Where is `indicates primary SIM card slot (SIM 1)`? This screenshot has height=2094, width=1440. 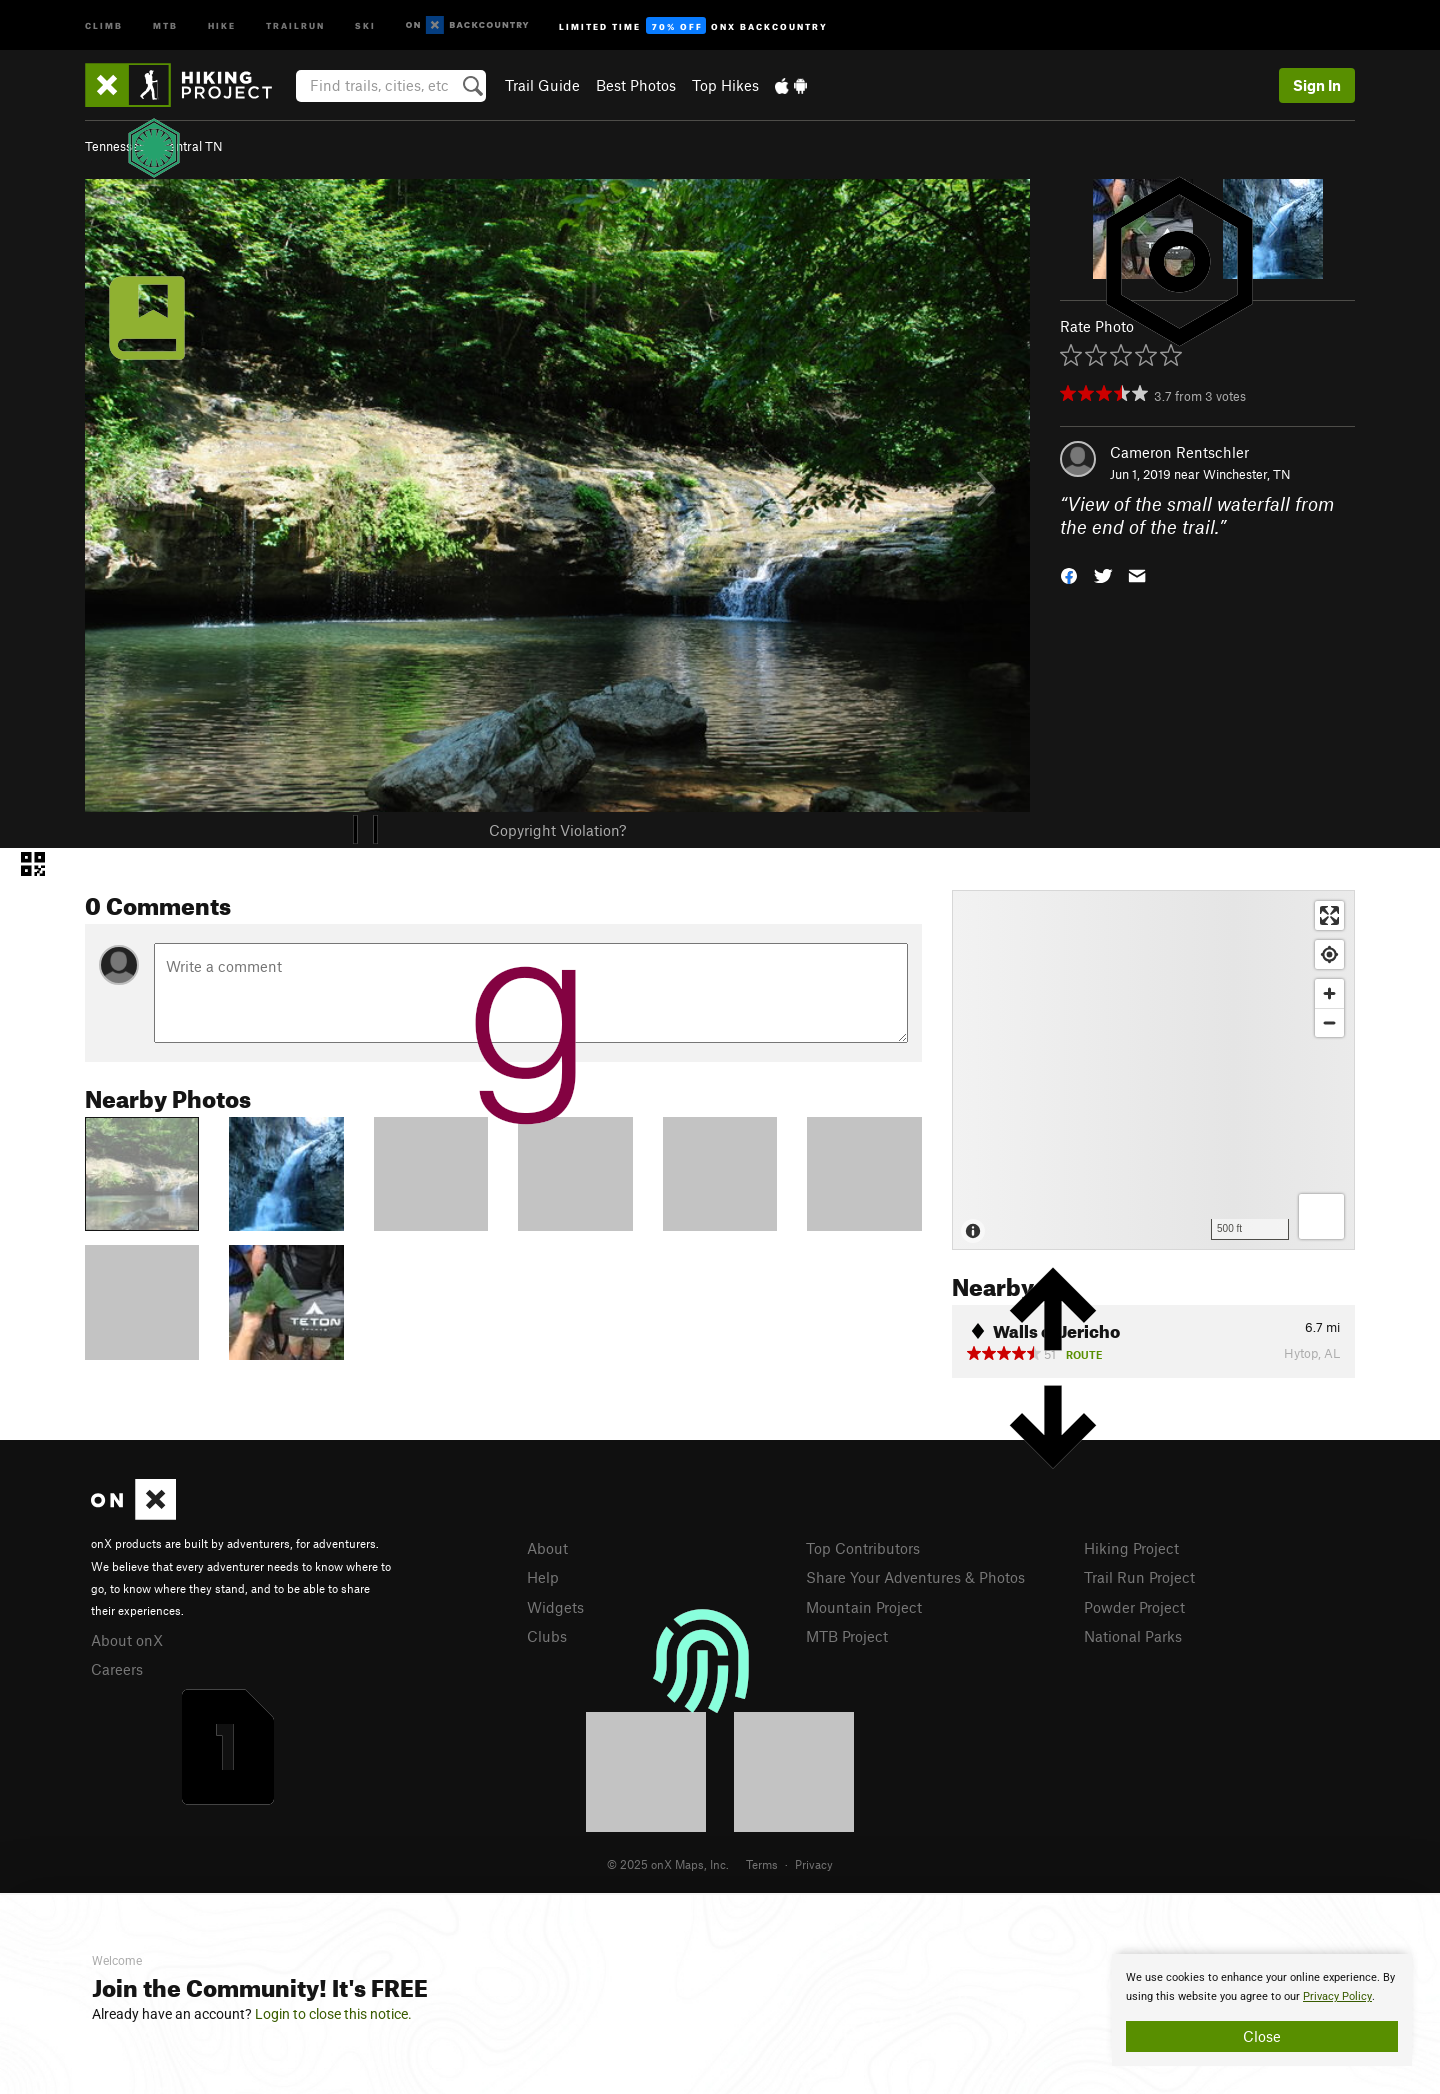 indicates primary SIM card slot (SIM 1) is located at coordinates (228, 1747).